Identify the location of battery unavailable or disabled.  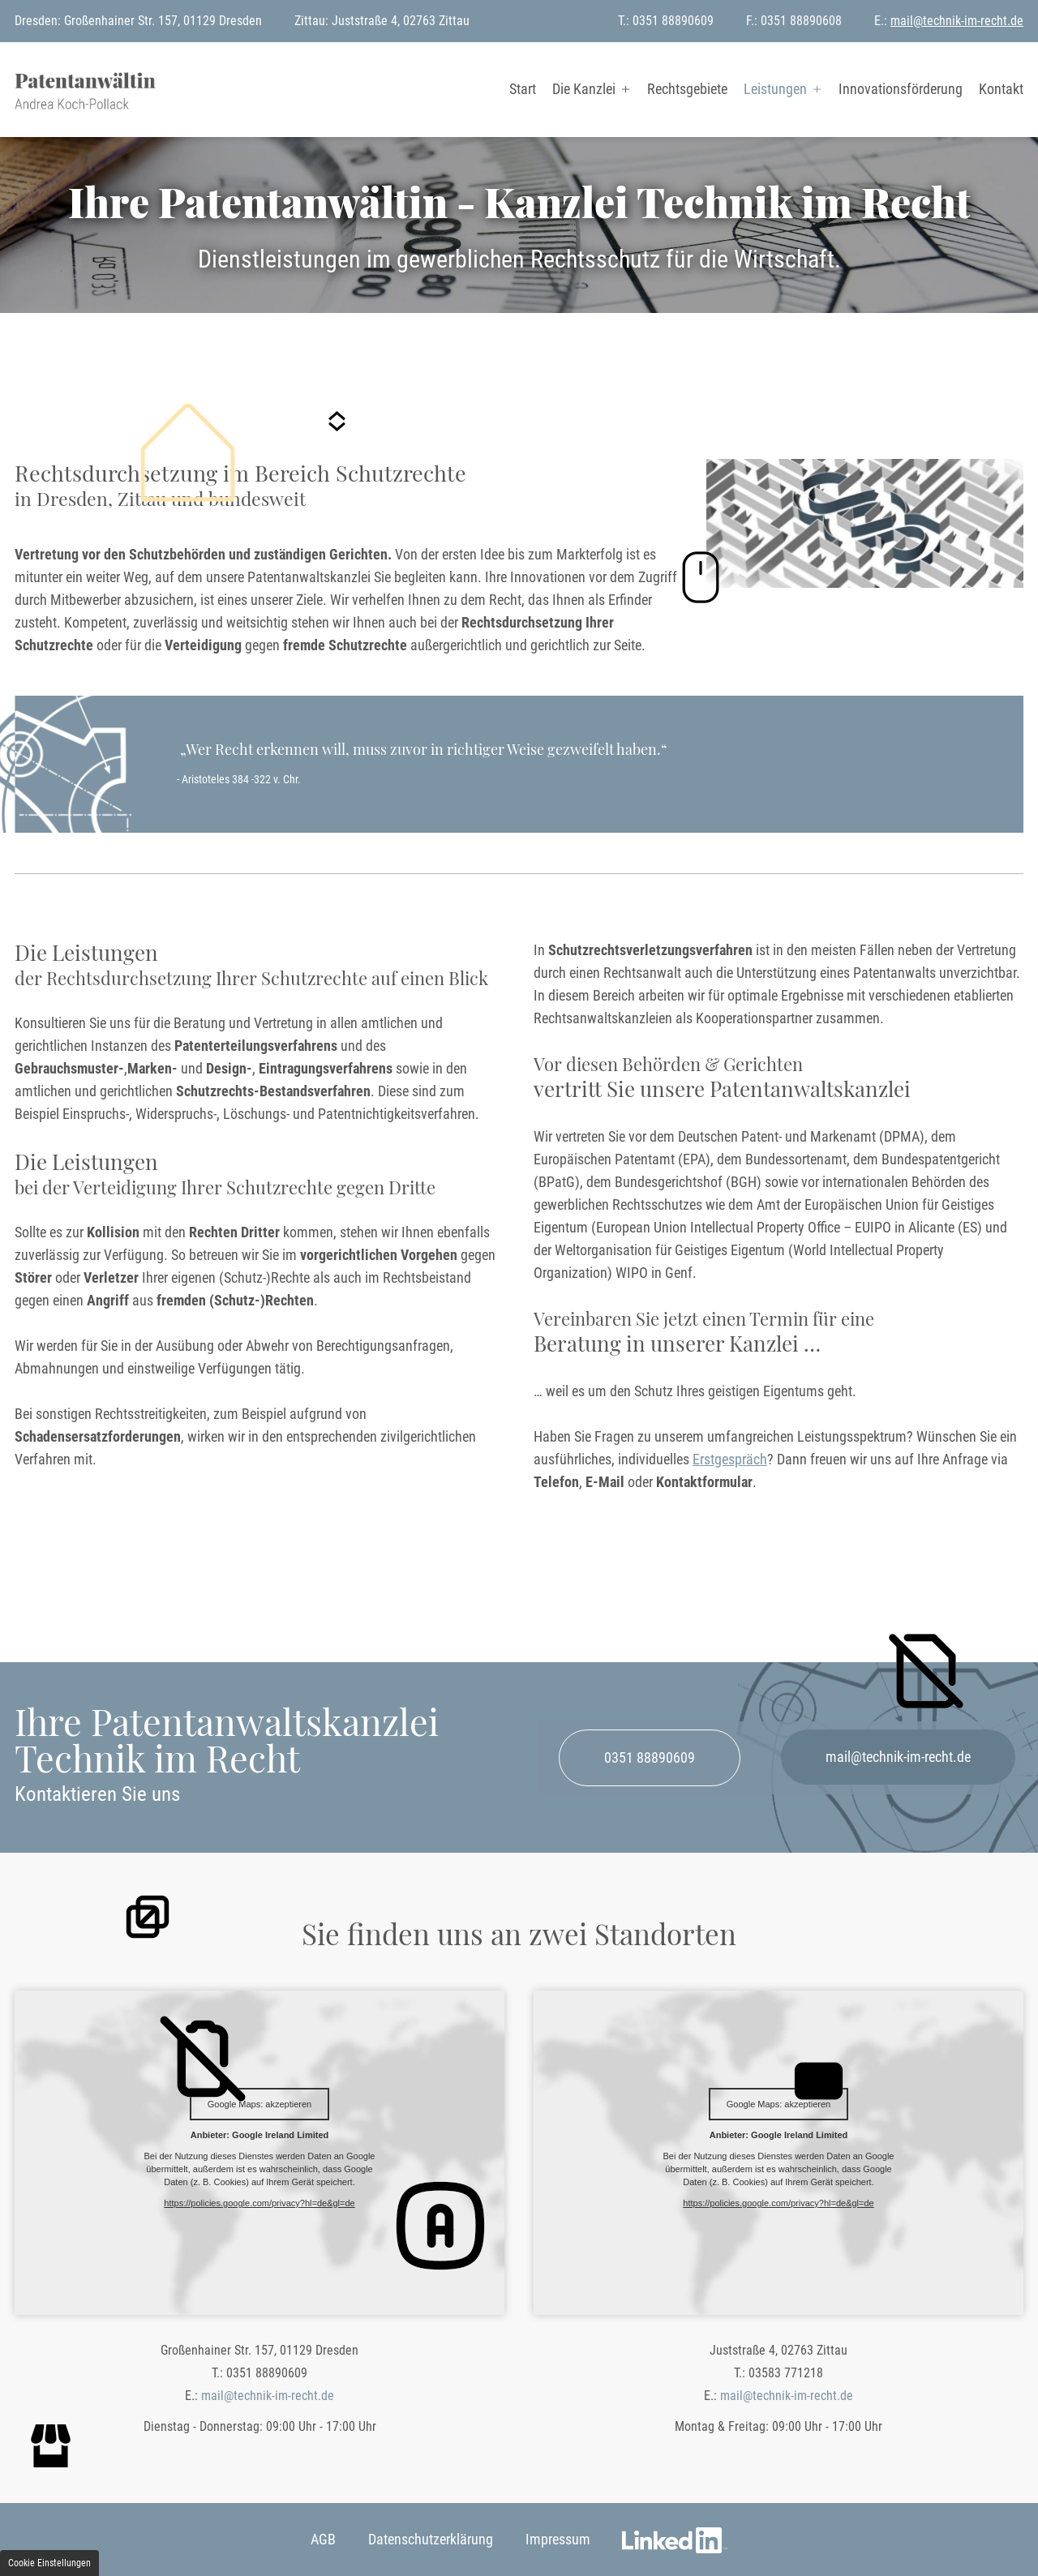
(203, 2059).